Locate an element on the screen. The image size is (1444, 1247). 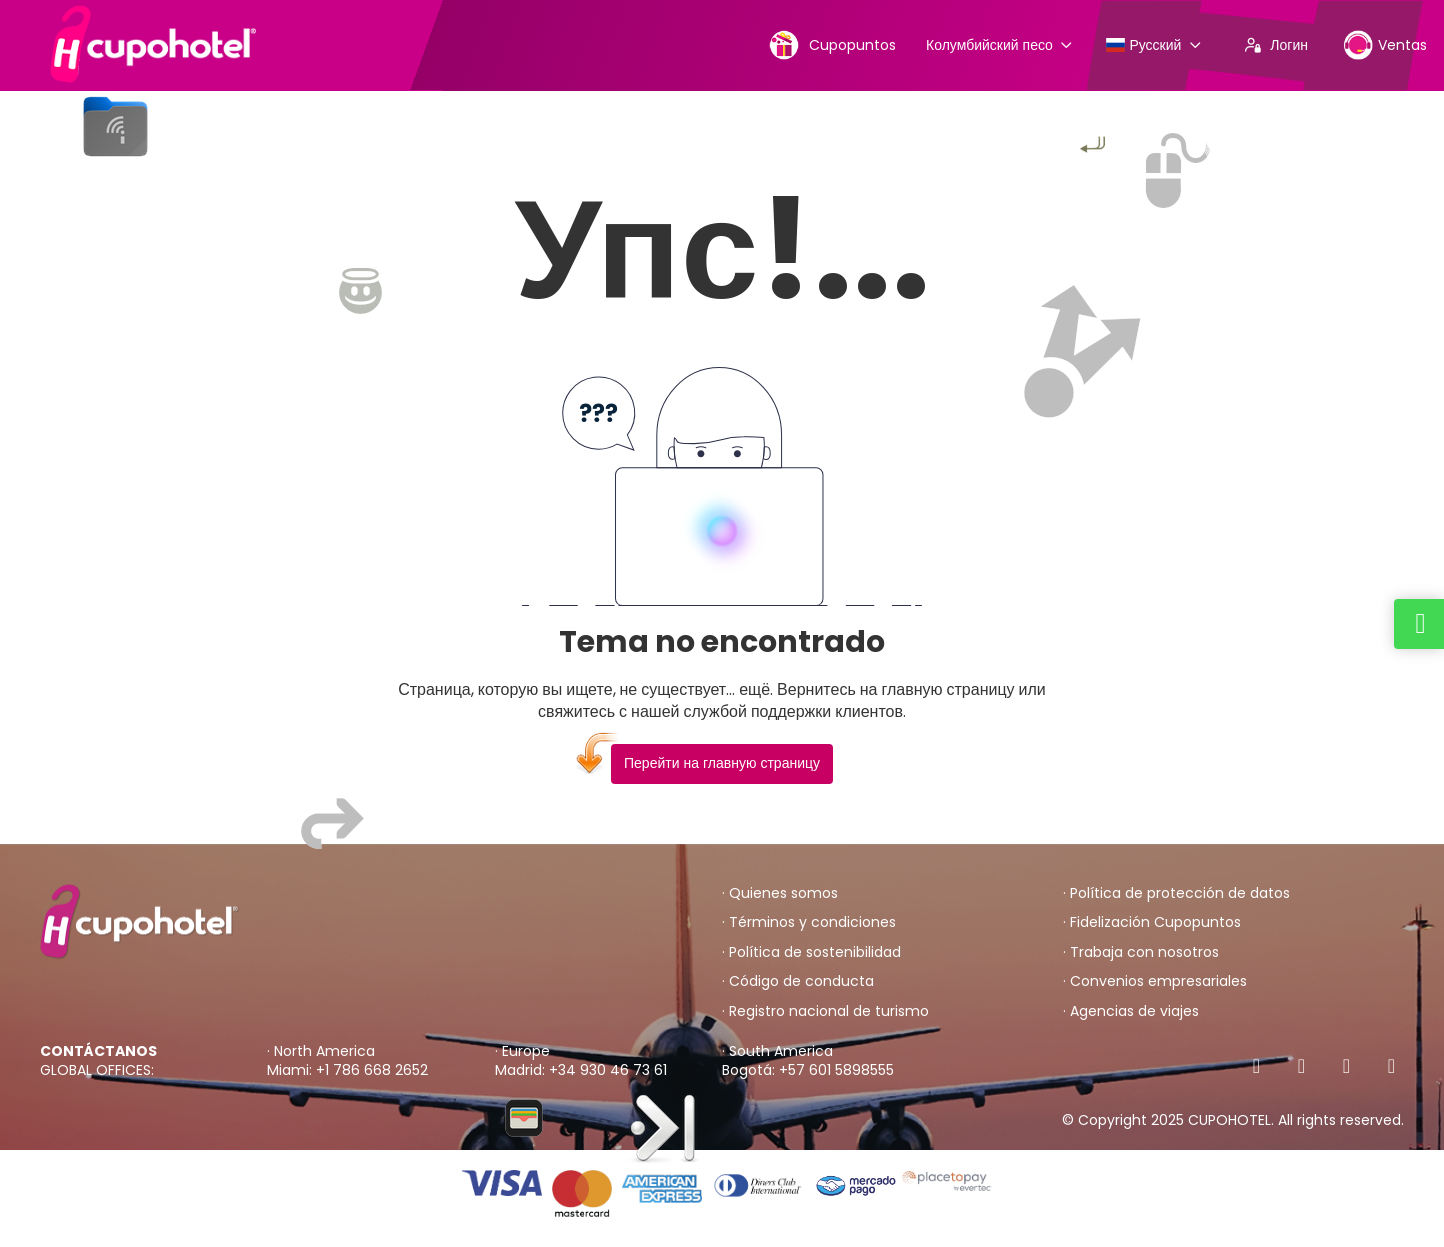
redo last undone action is located at coordinates (331, 823).